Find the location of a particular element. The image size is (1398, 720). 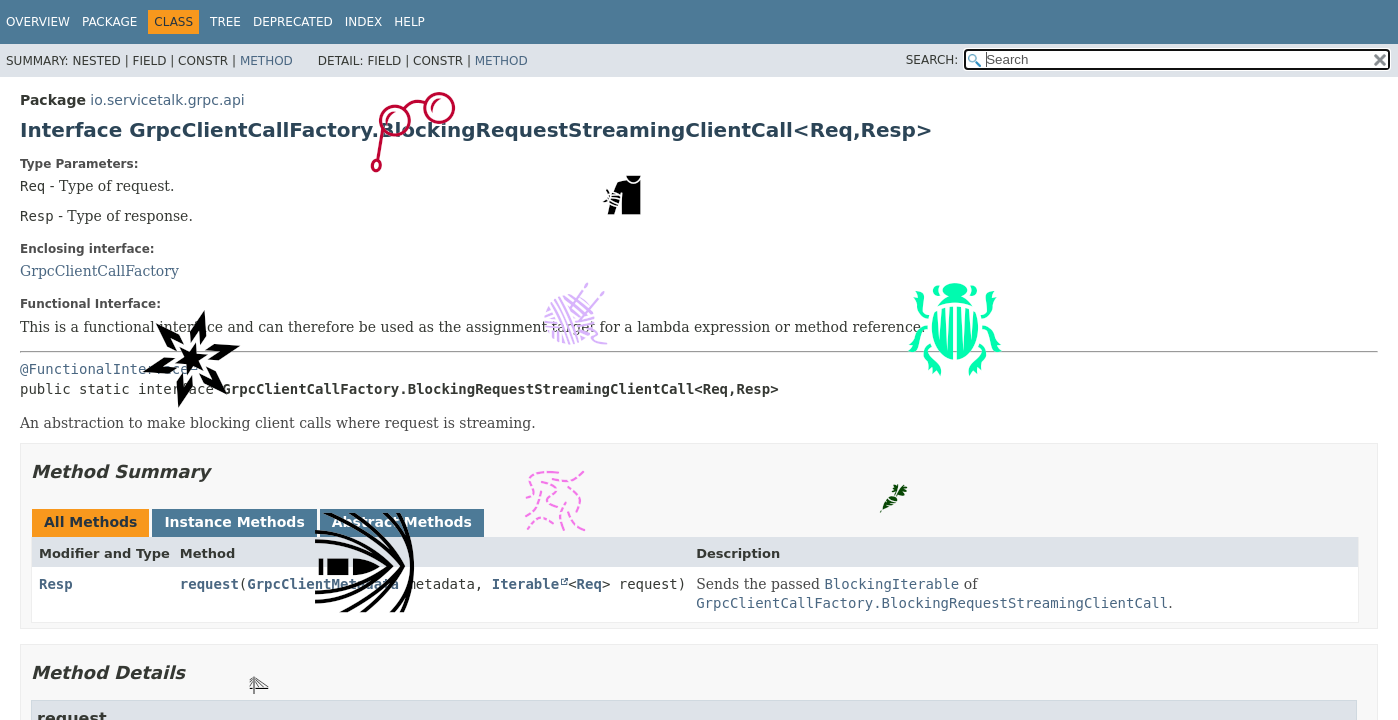

view bridge or infrastructure locations is located at coordinates (259, 685).